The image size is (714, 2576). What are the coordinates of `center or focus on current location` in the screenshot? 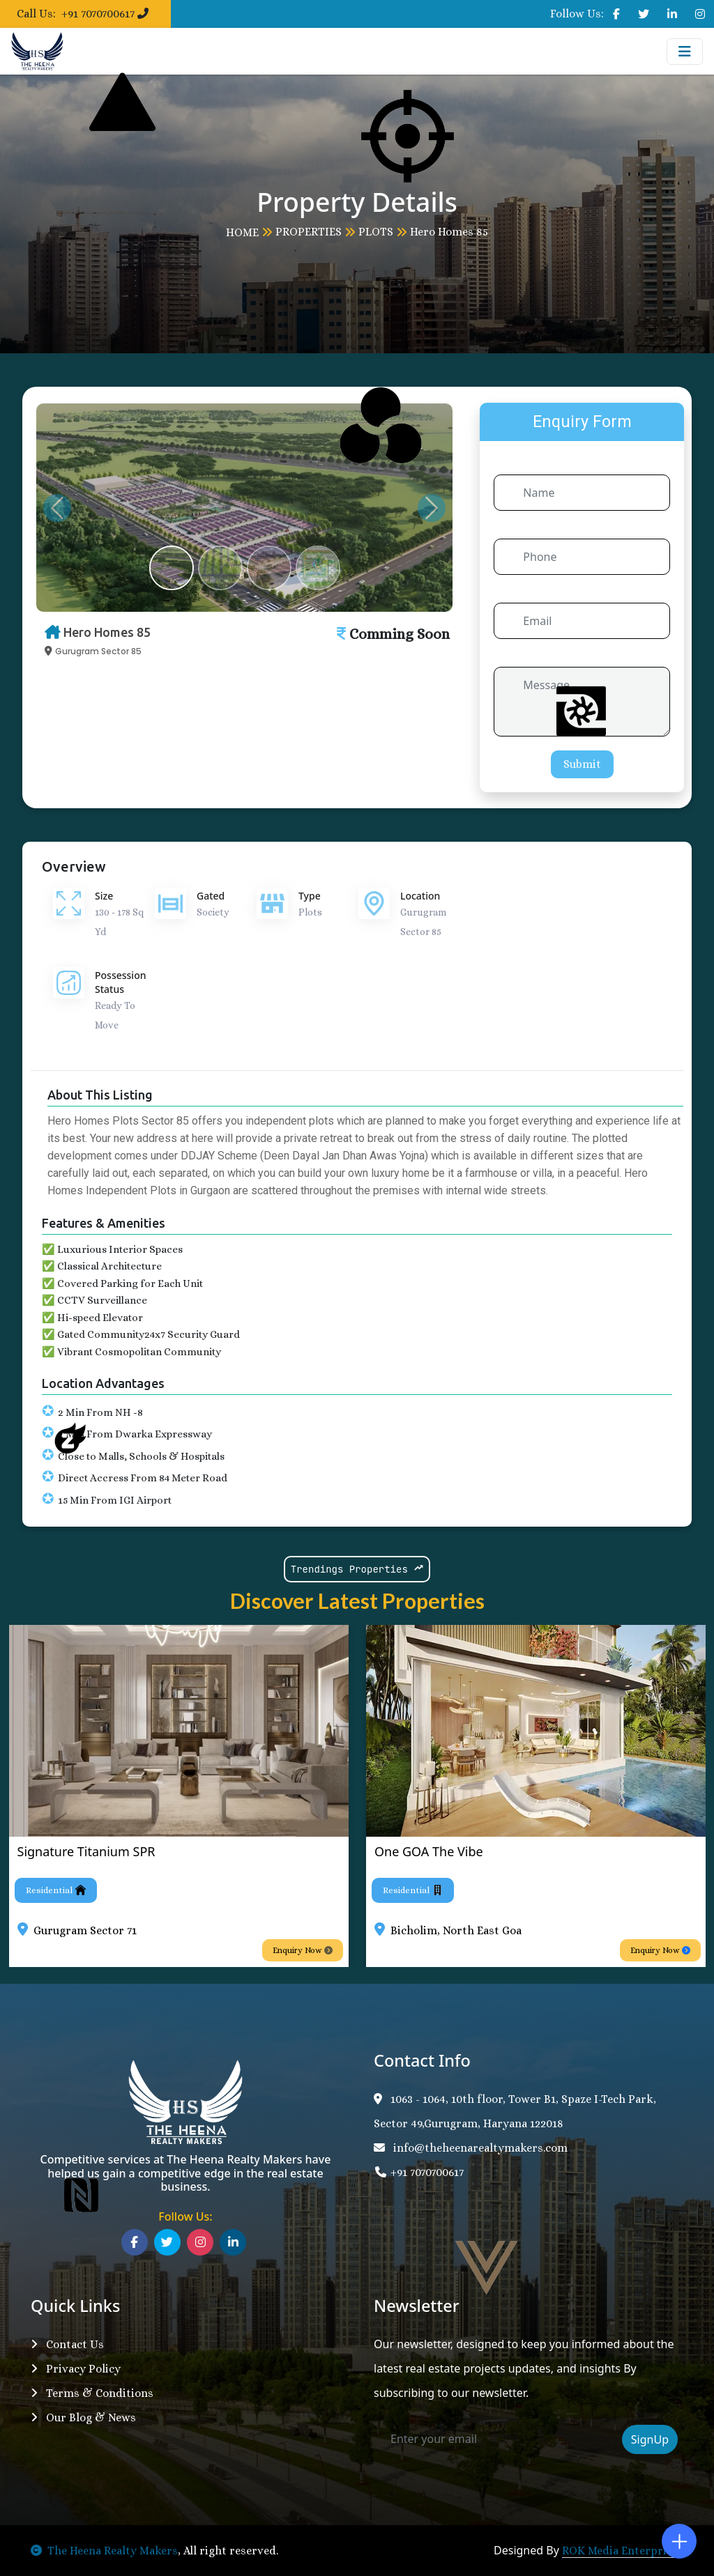 It's located at (407, 136).